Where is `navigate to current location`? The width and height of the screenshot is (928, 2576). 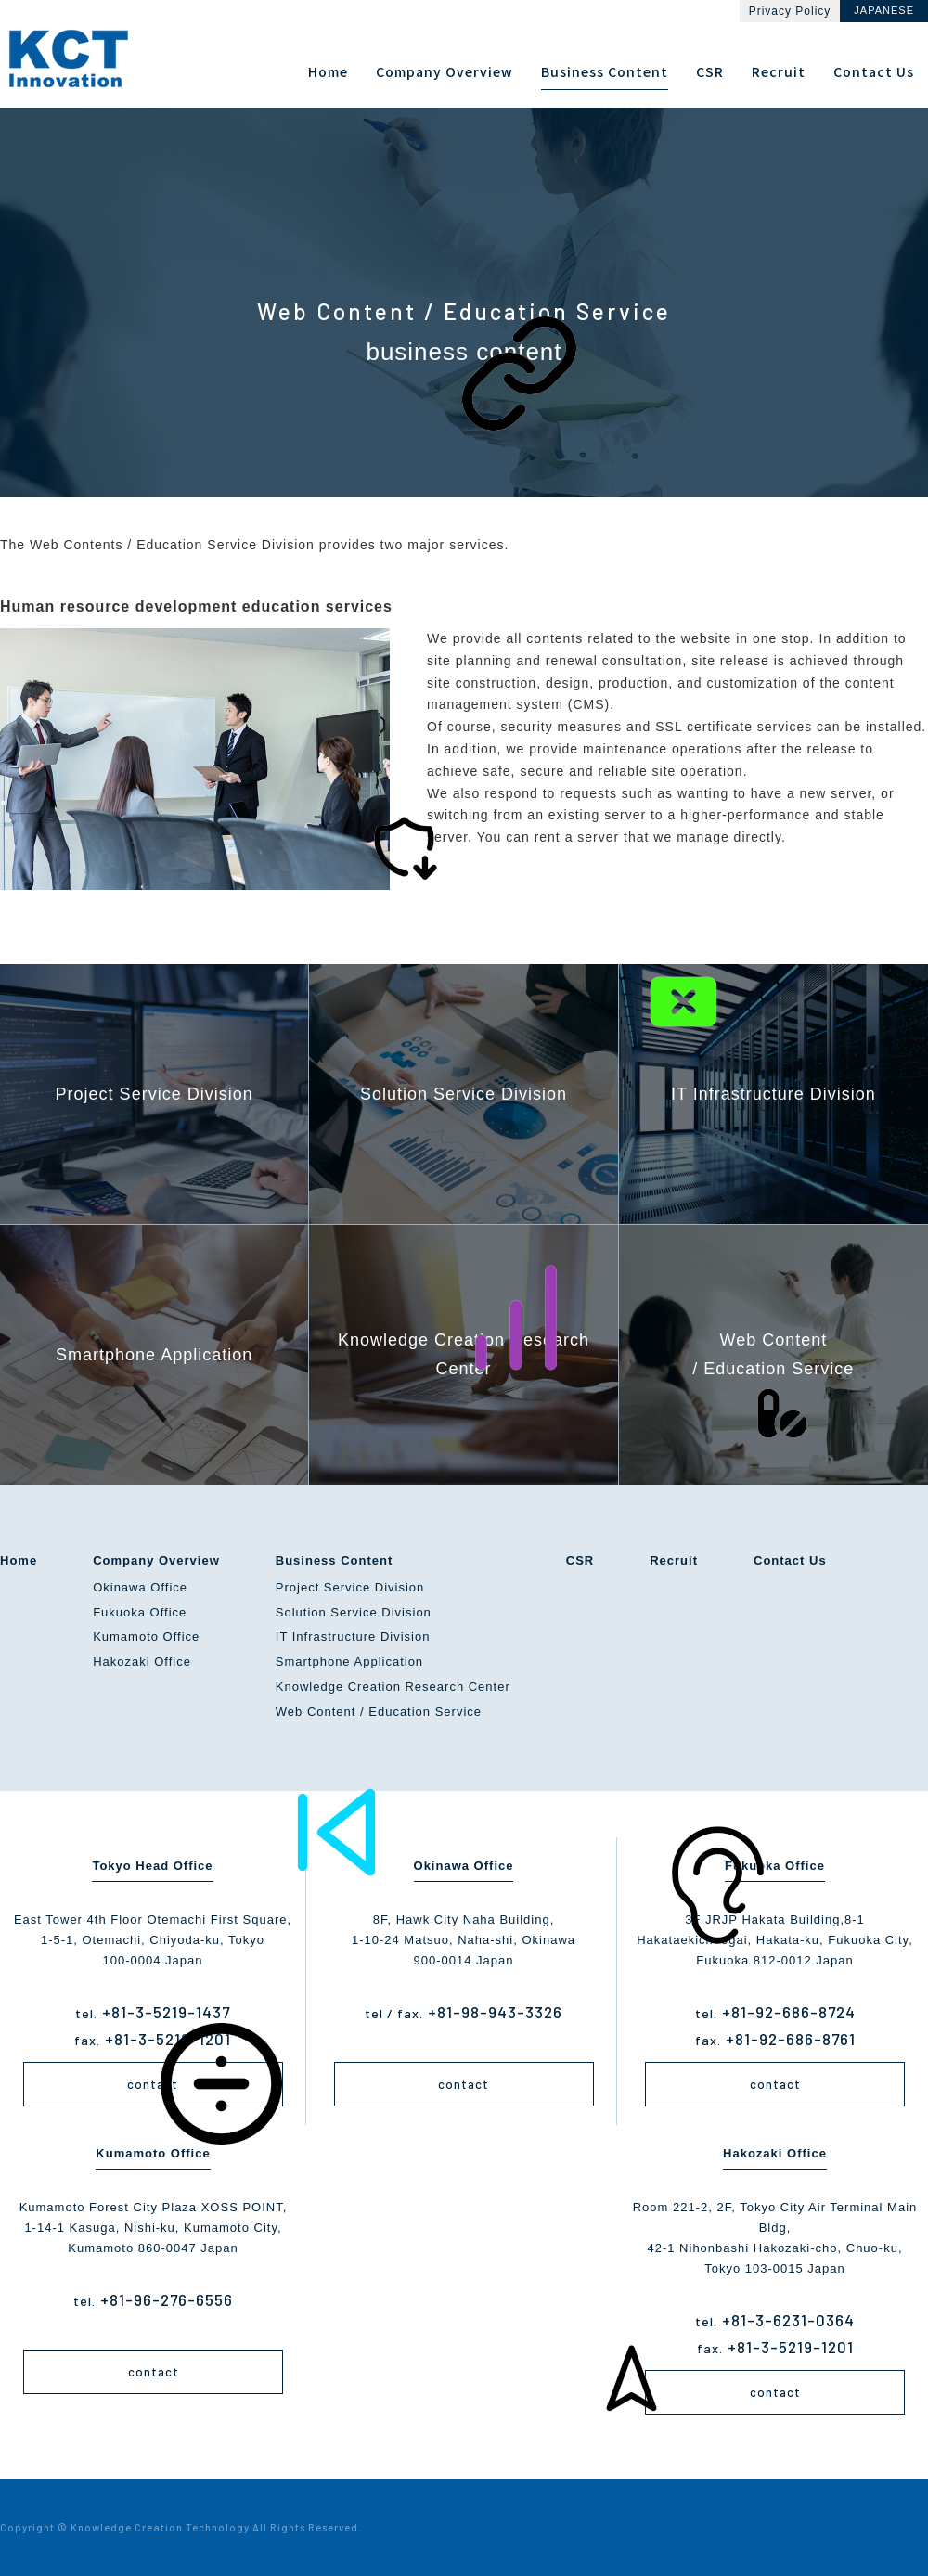 navigate to current location is located at coordinates (631, 2379).